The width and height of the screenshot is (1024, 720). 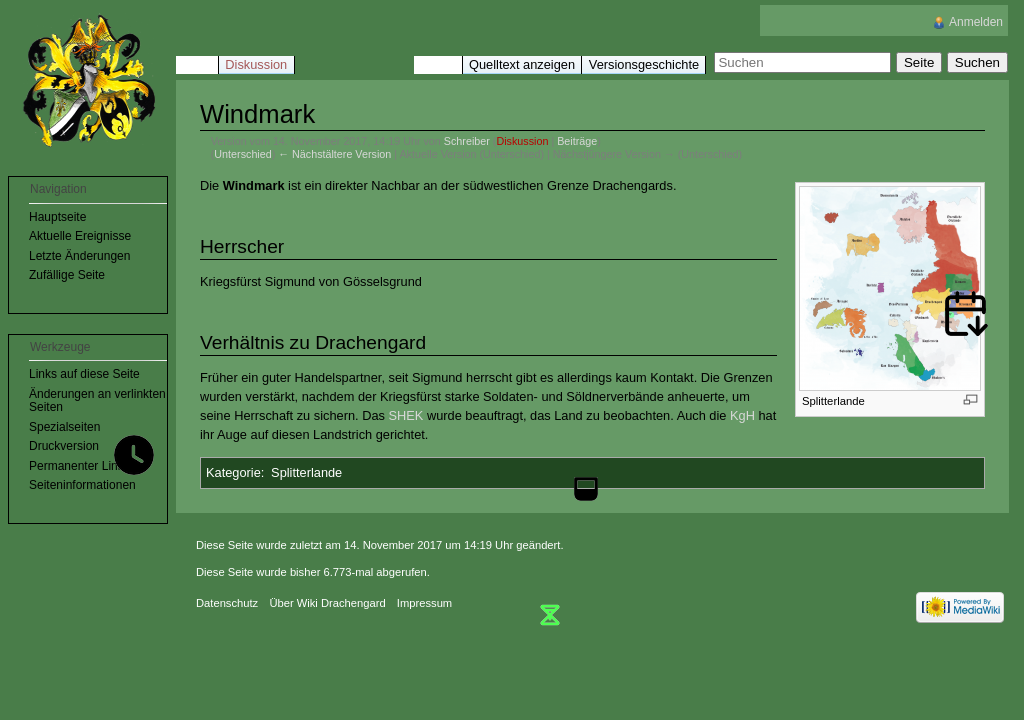 What do you see at coordinates (134, 455) in the screenshot?
I see `save to watch later` at bounding box center [134, 455].